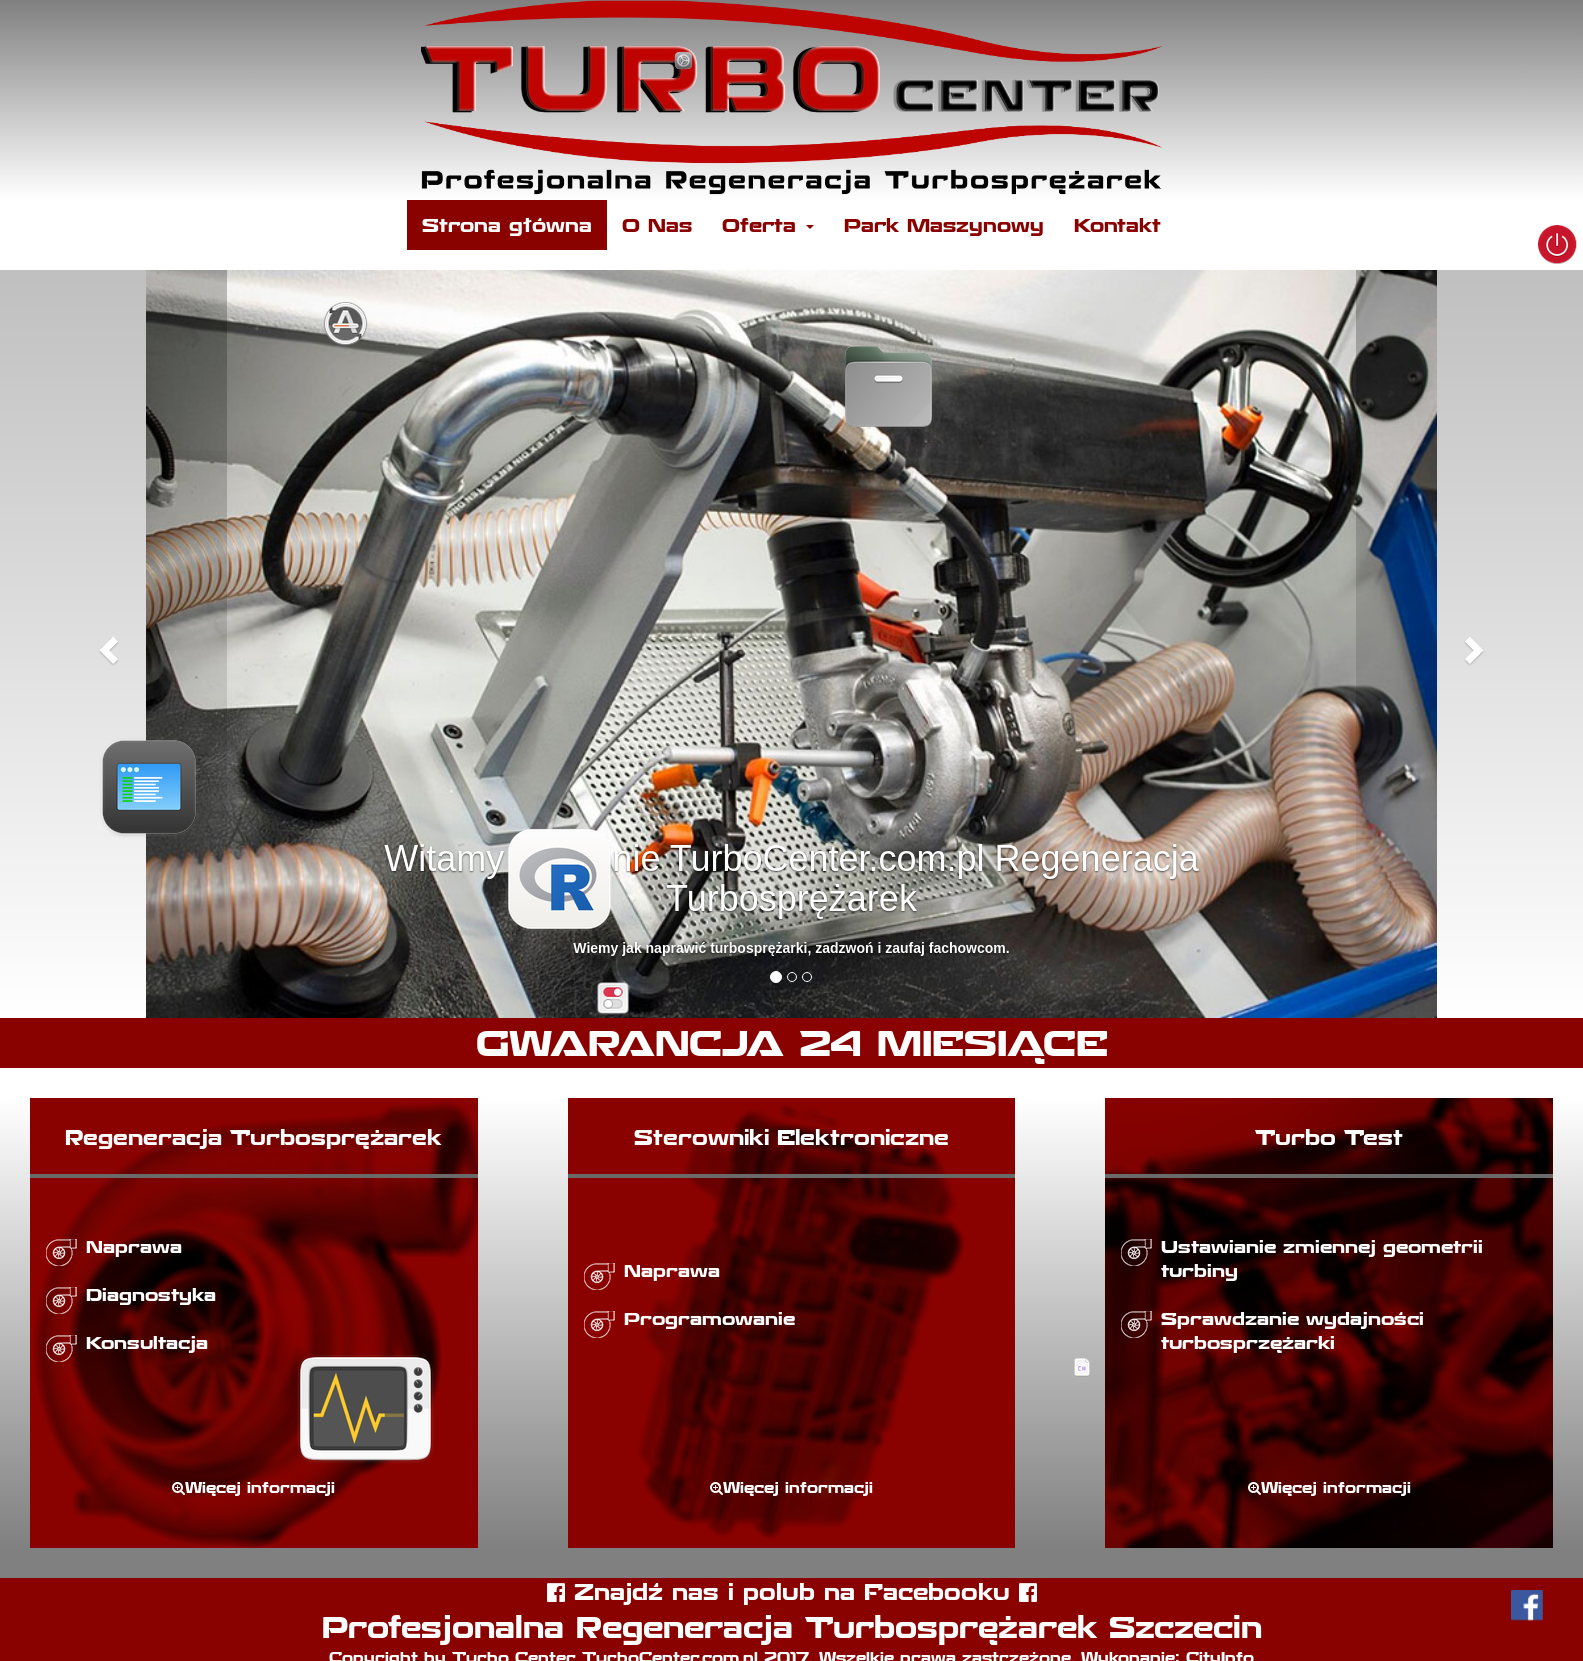  What do you see at coordinates (683, 60) in the screenshot?
I see `open system settings or preferences` at bounding box center [683, 60].